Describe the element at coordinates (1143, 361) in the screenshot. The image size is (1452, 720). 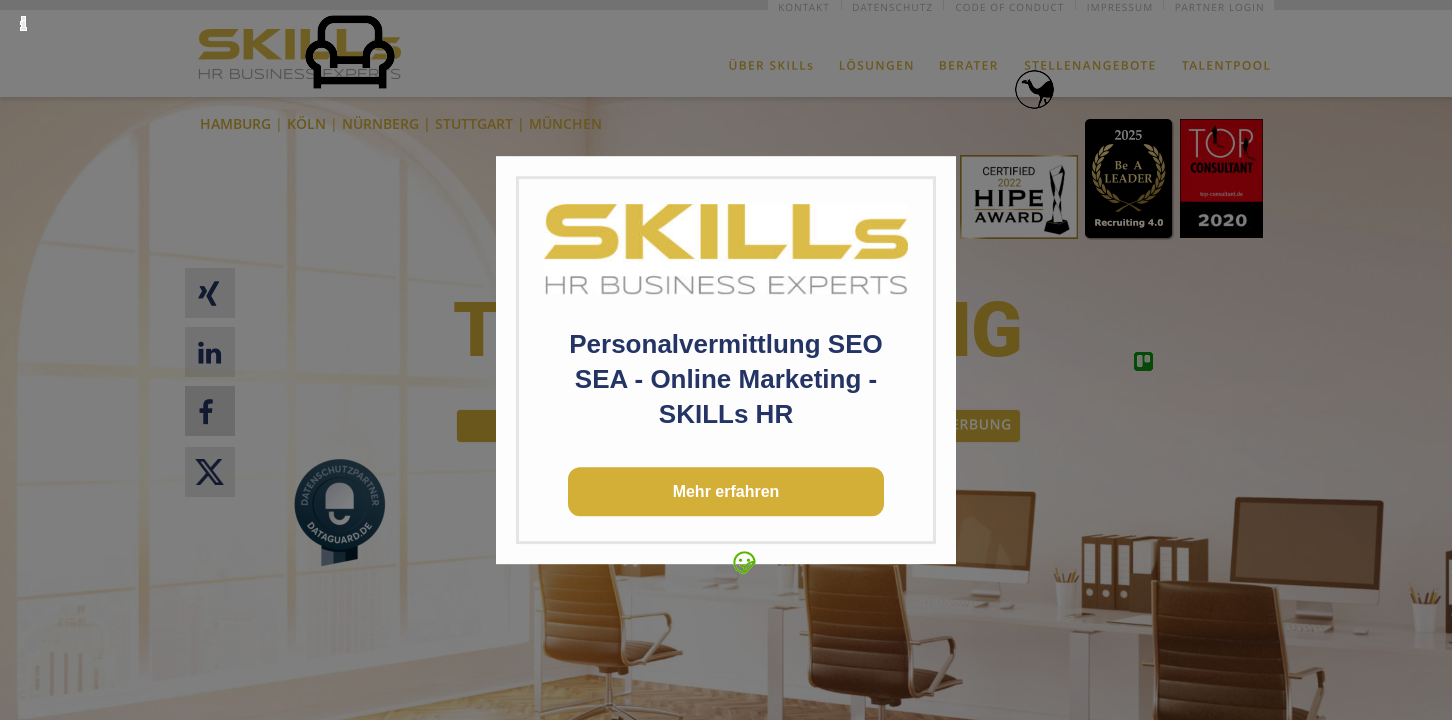
I see `open trello app` at that location.